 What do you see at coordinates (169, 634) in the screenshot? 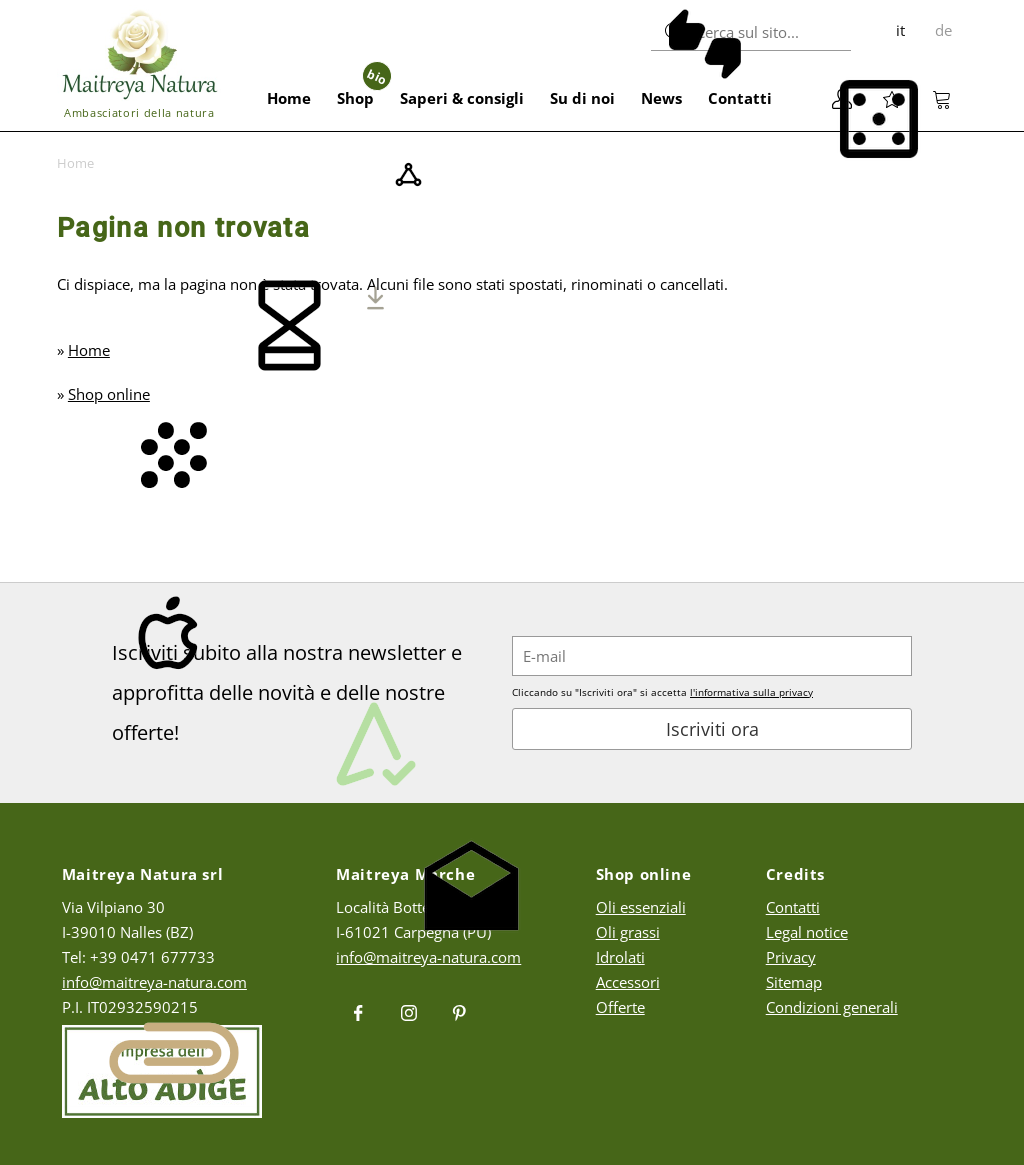
I see `apple brand or product identifier` at bounding box center [169, 634].